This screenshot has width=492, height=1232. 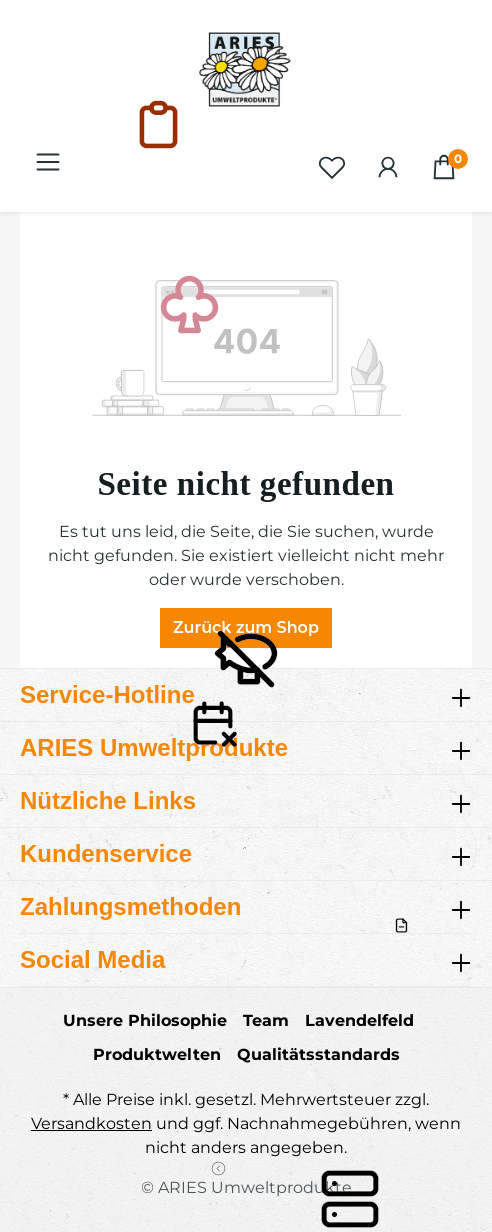 What do you see at coordinates (218, 1168) in the screenshot?
I see `go back to the previous screen` at bounding box center [218, 1168].